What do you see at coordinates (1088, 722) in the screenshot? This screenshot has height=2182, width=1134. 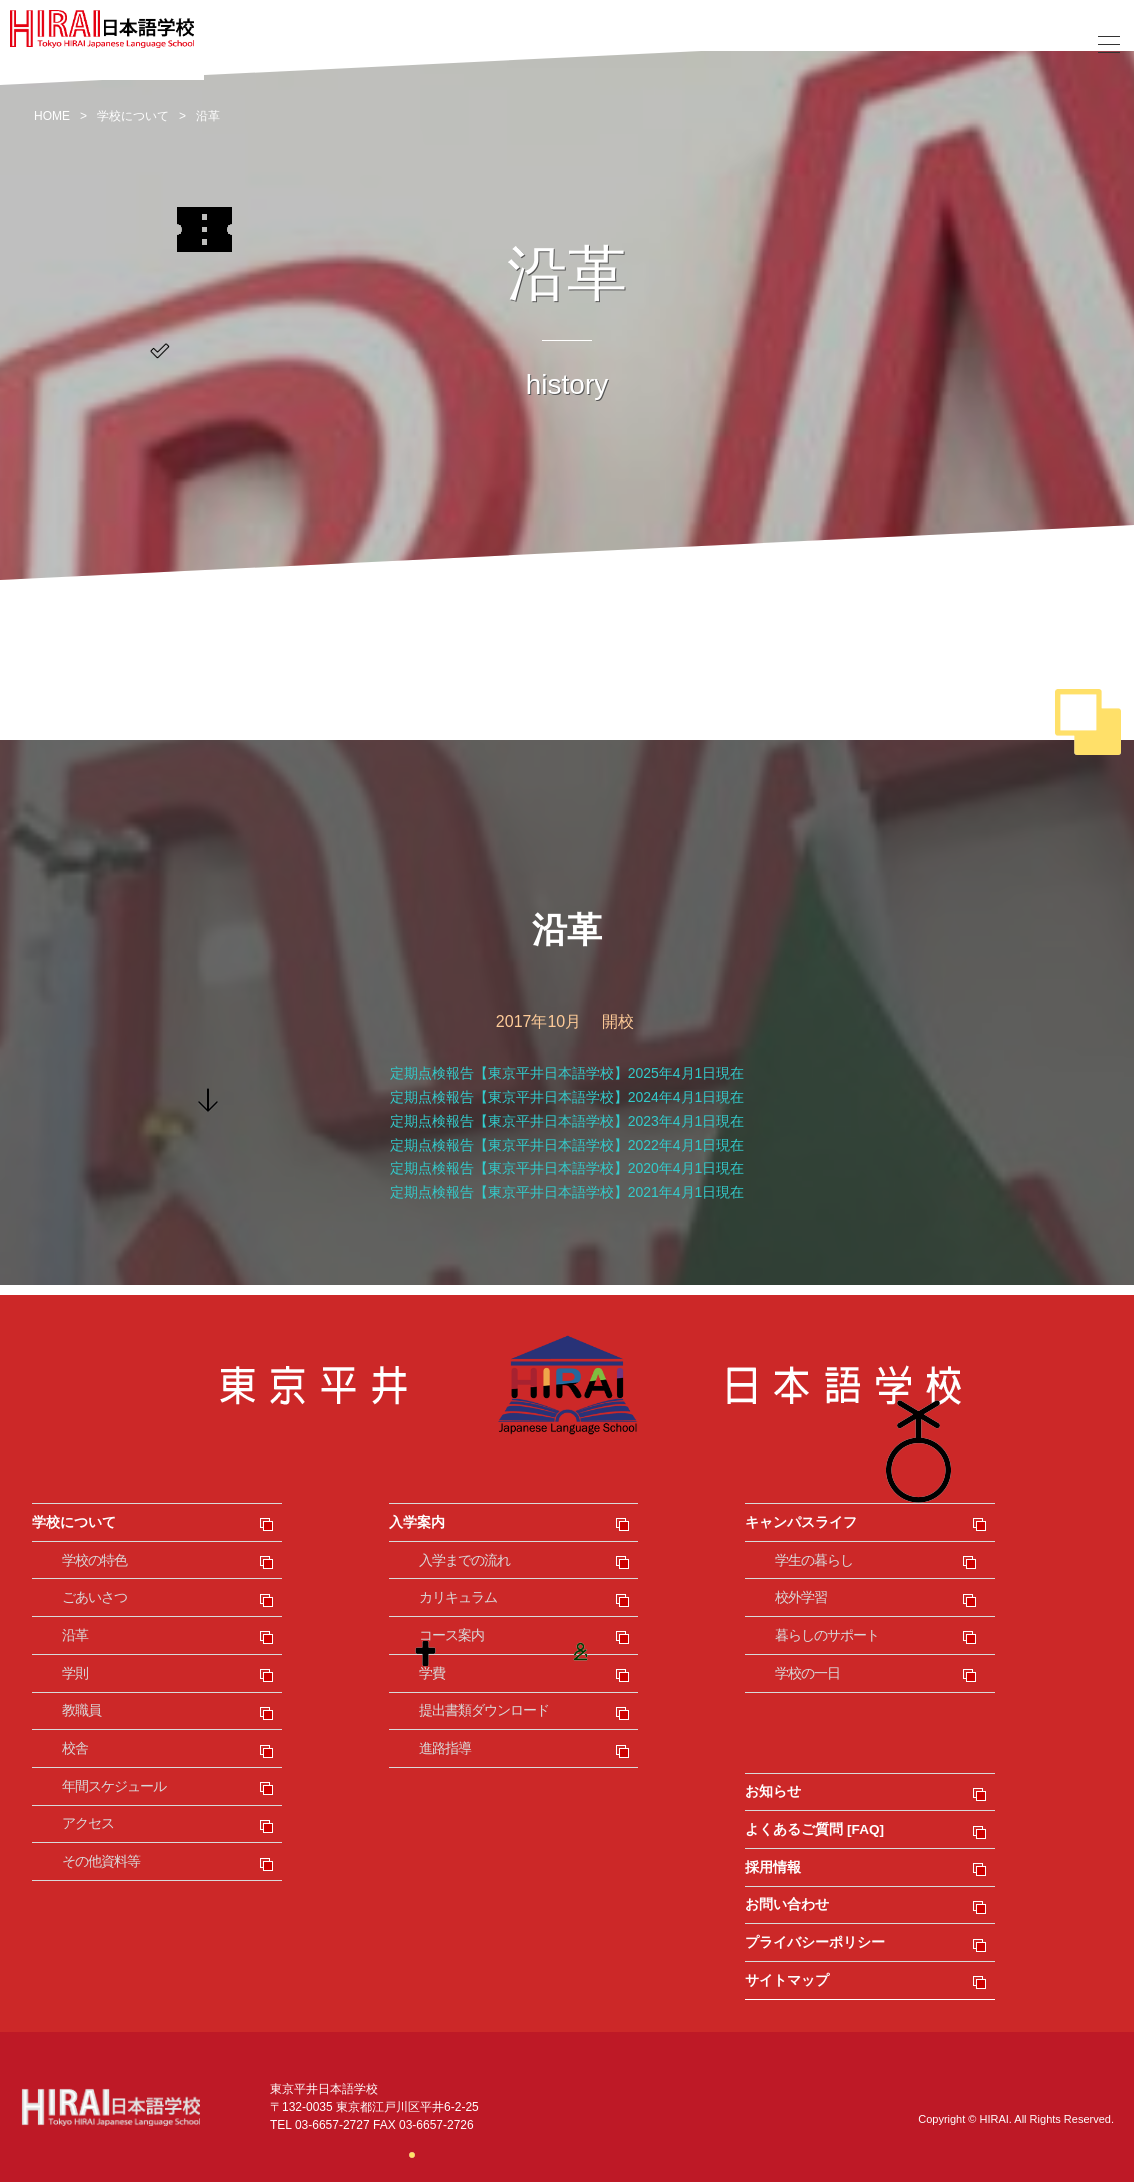 I see `subtract or remove a layer from selection` at bounding box center [1088, 722].